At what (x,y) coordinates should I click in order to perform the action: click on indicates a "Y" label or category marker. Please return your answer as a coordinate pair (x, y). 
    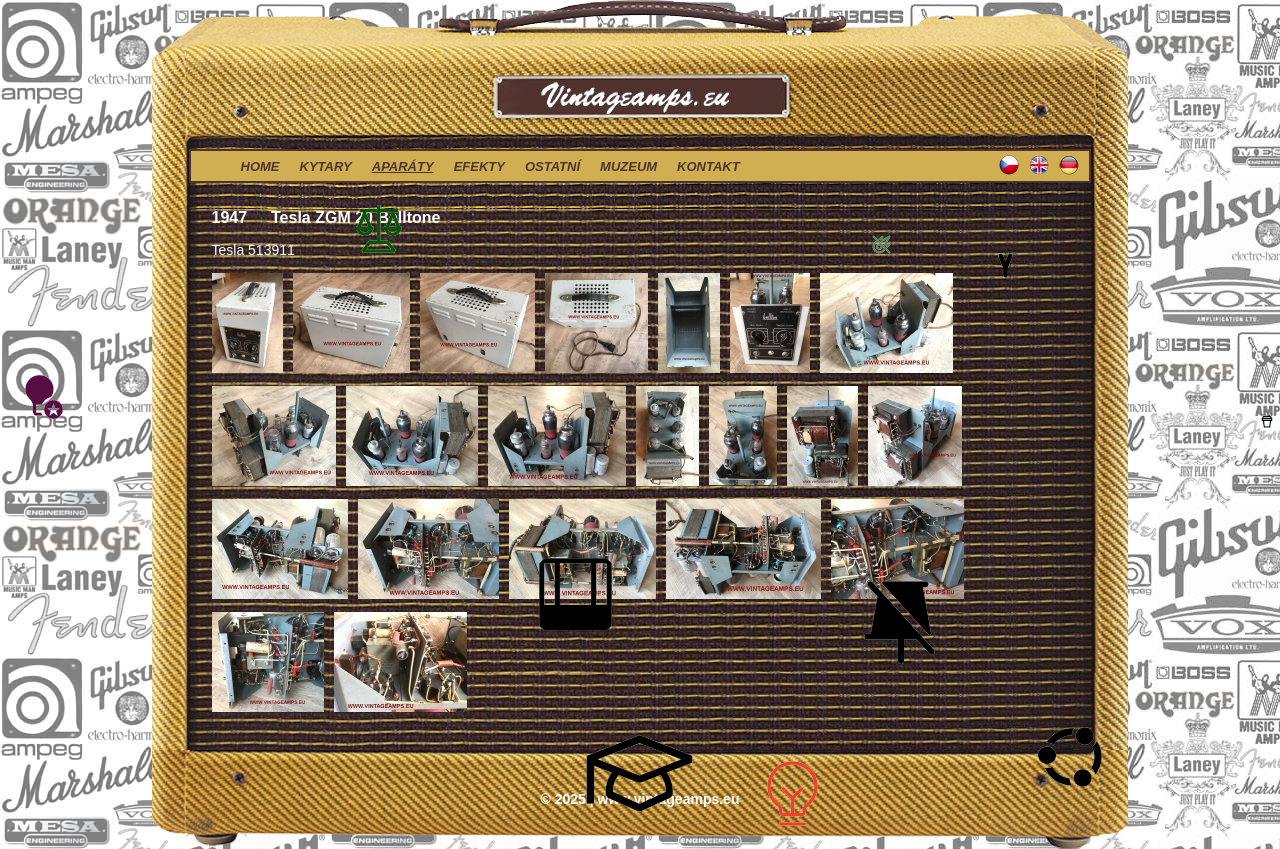
    Looking at the image, I should click on (1005, 265).